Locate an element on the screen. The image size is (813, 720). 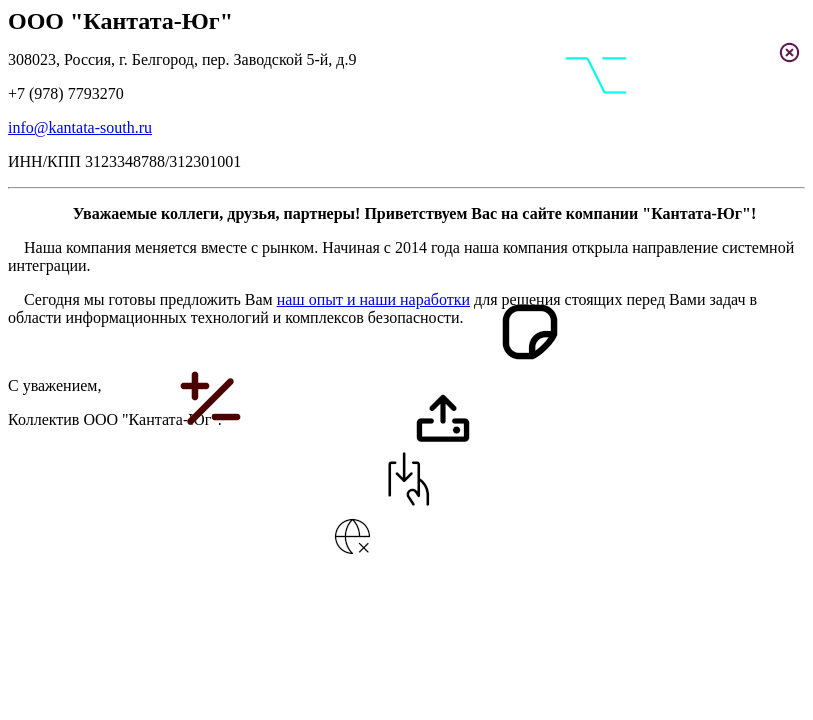
upload a file or document is located at coordinates (443, 421).